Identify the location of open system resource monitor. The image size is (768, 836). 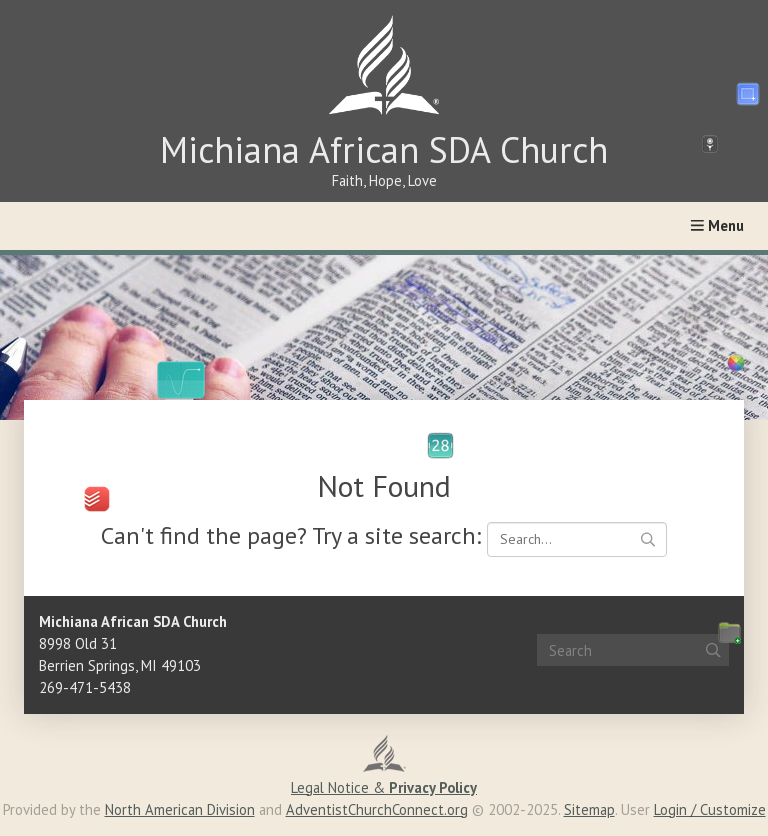
(181, 380).